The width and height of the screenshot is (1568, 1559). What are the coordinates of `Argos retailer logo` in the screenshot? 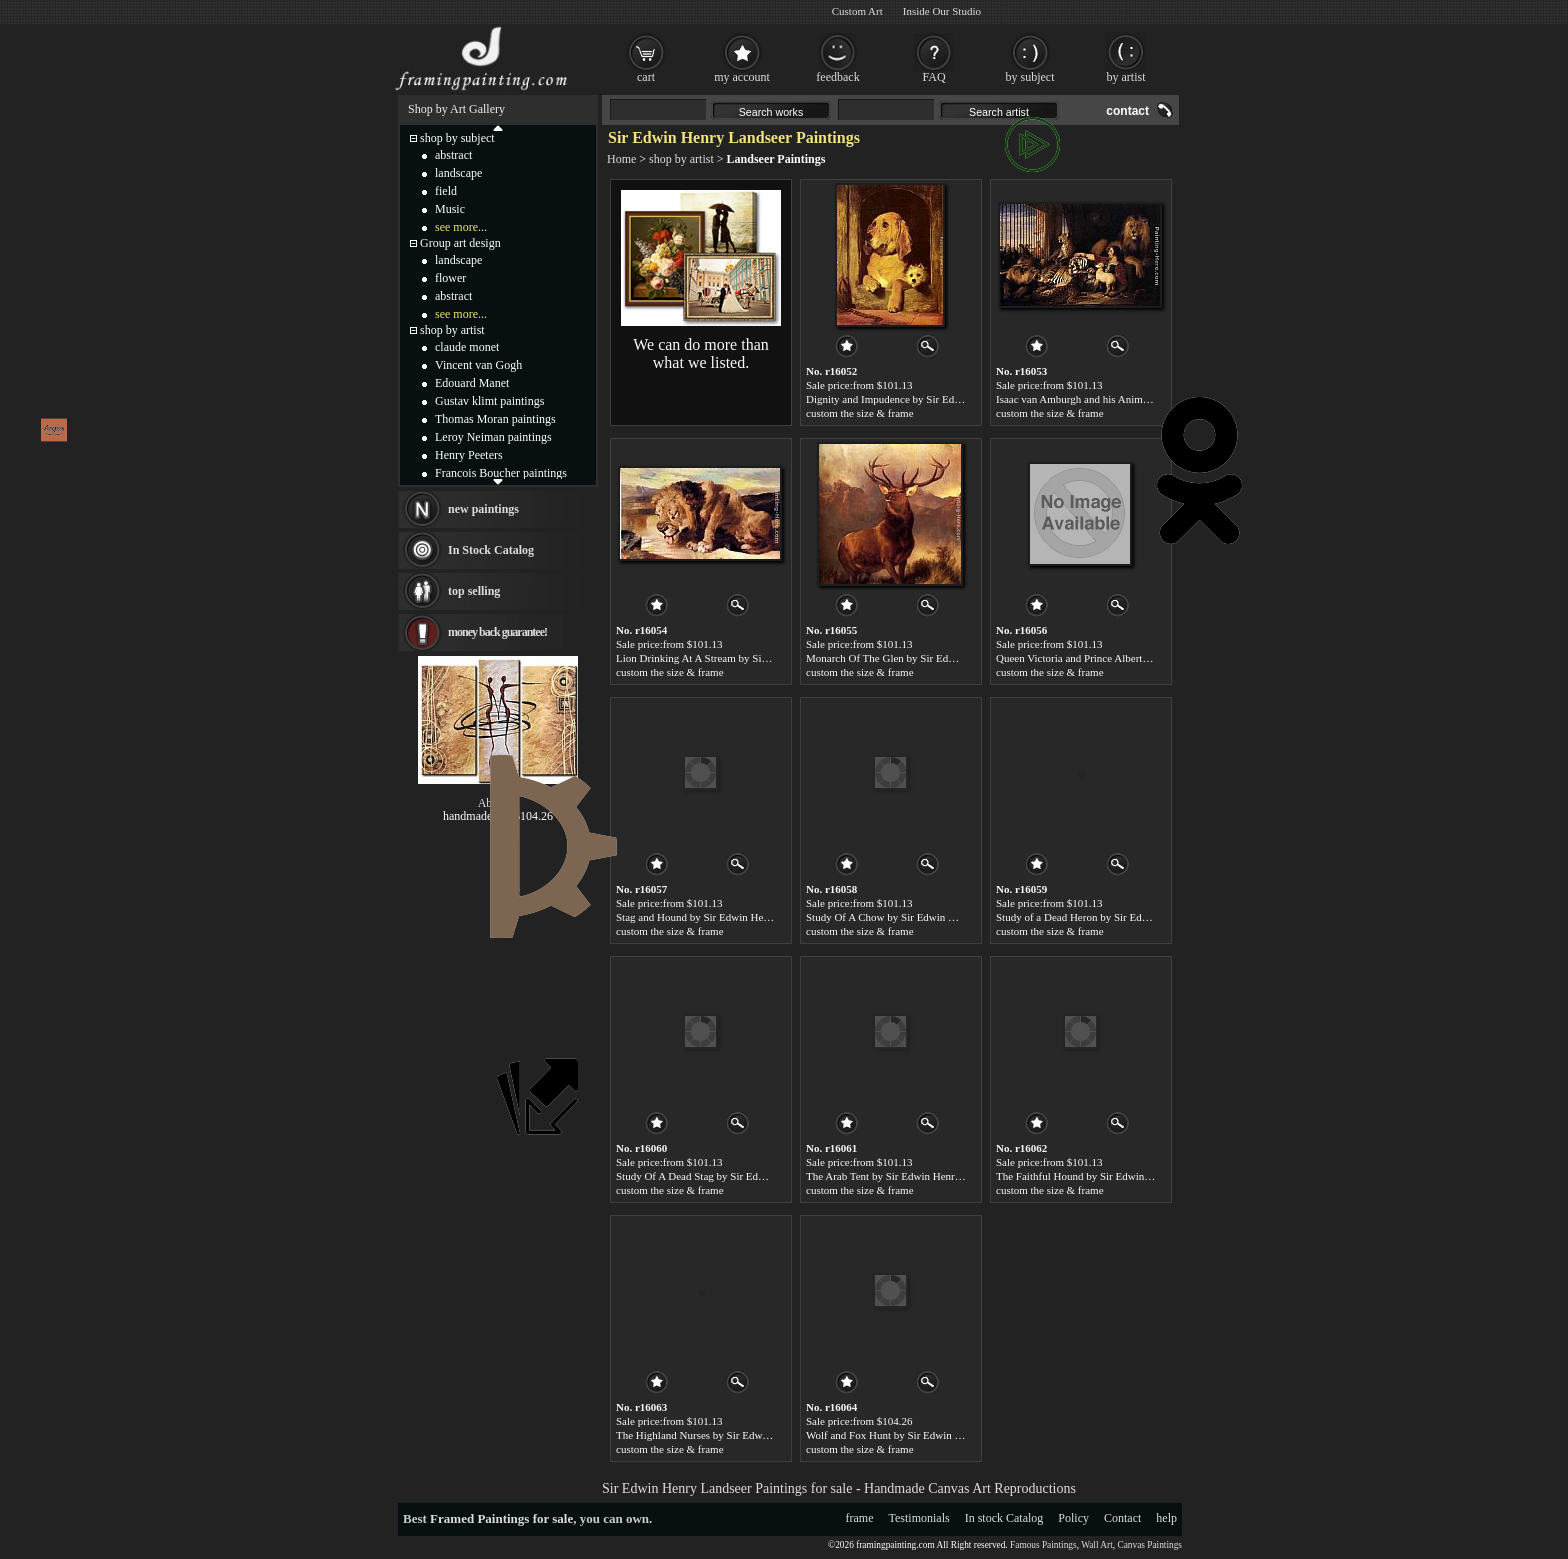 It's located at (54, 430).